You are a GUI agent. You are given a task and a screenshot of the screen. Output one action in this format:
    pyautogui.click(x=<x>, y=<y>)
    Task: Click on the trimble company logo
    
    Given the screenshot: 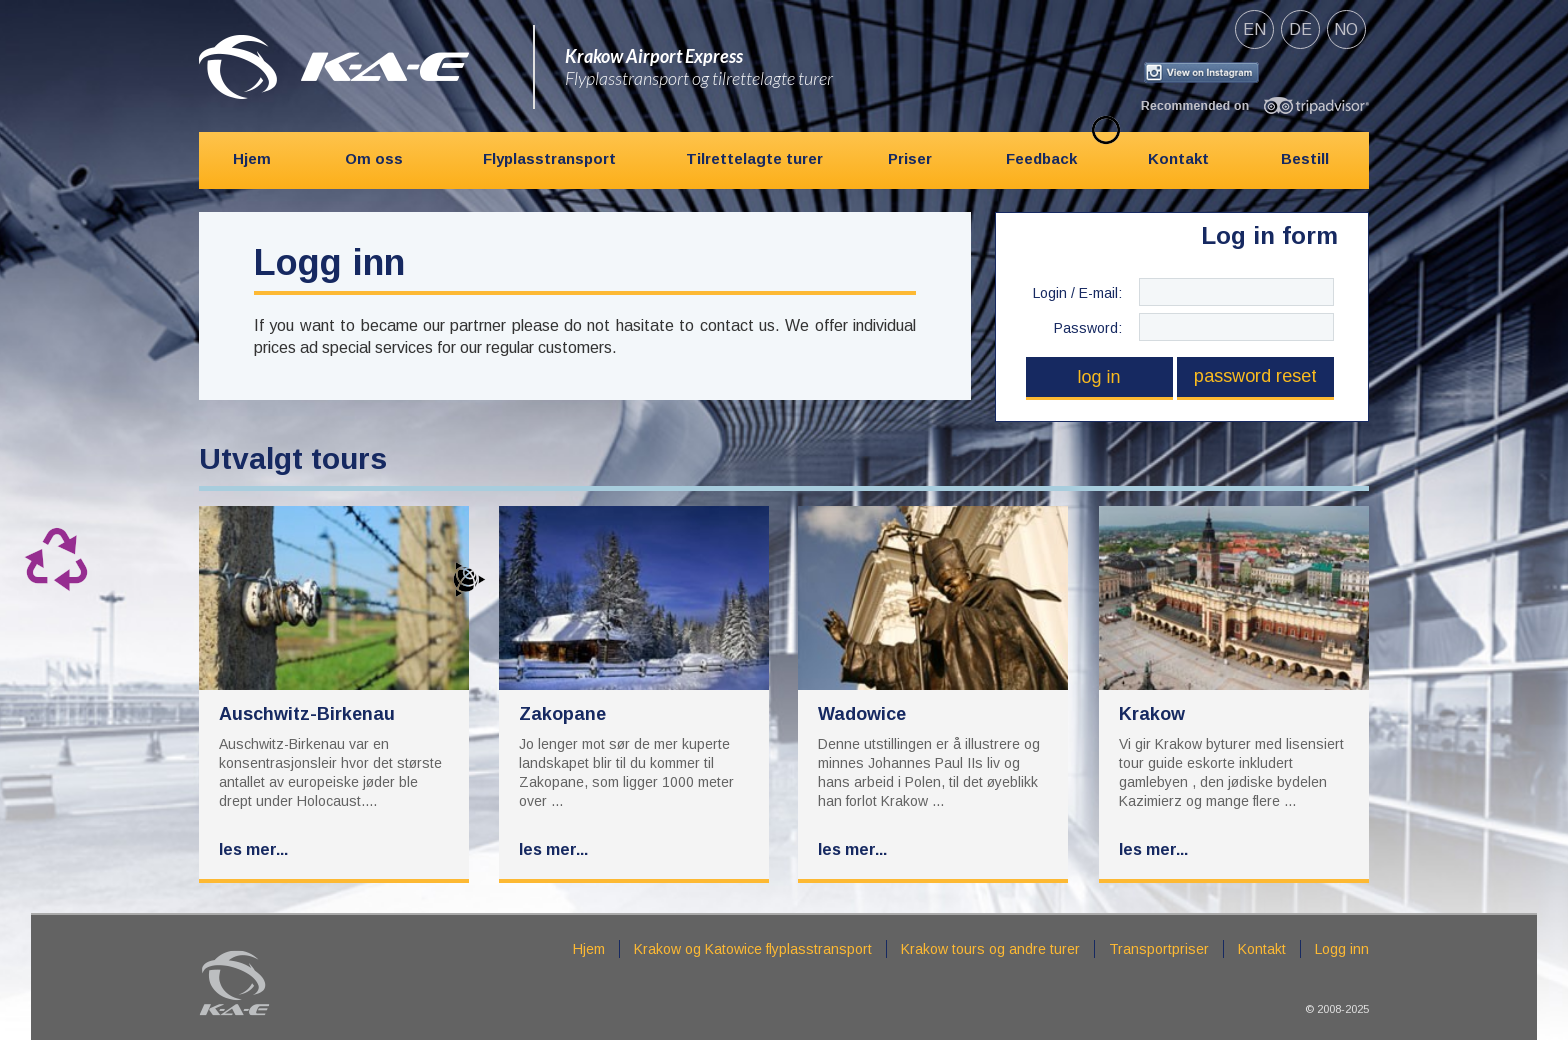 What is the action you would take?
    pyautogui.click(x=469, y=579)
    